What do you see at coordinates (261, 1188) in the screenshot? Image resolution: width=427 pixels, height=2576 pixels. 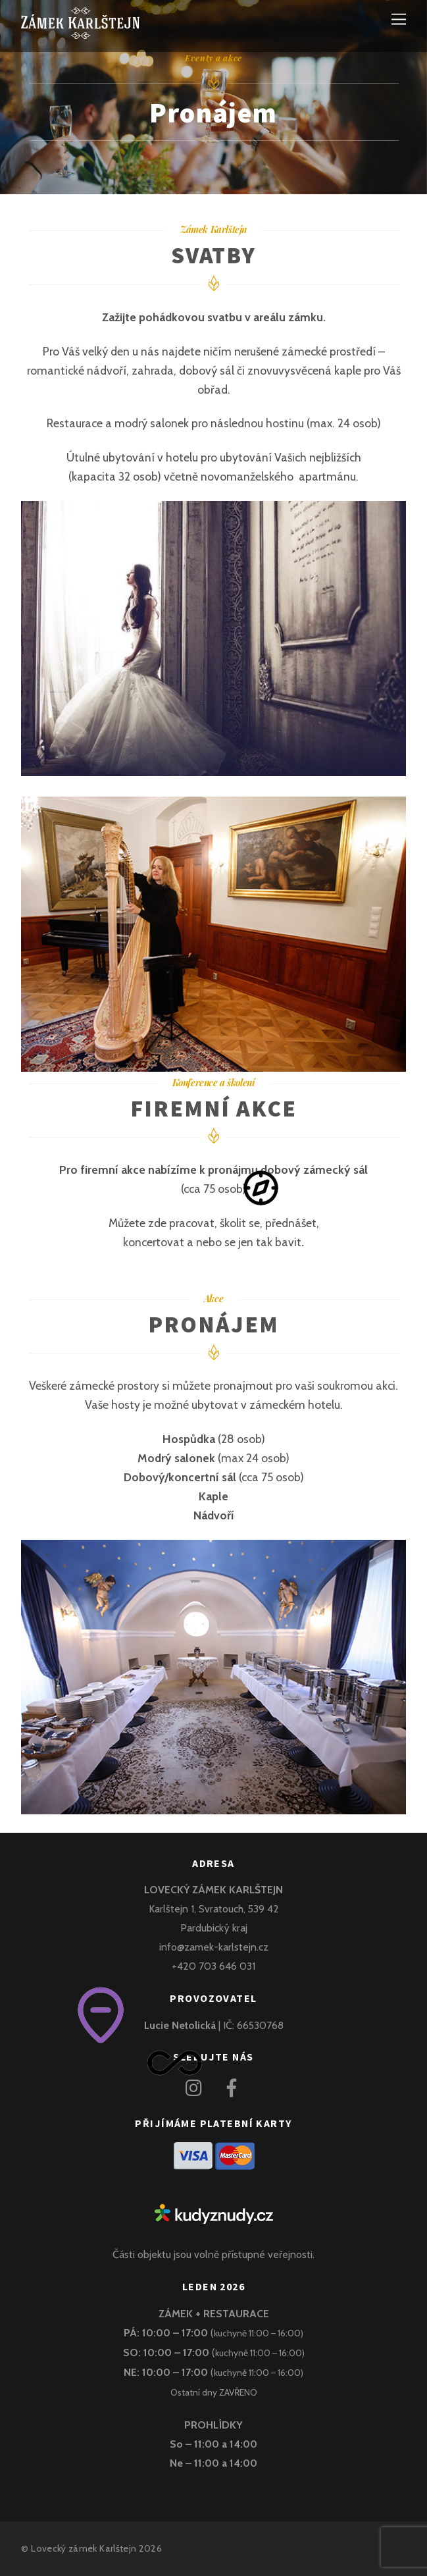 I see `access navigation or direction features` at bounding box center [261, 1188].